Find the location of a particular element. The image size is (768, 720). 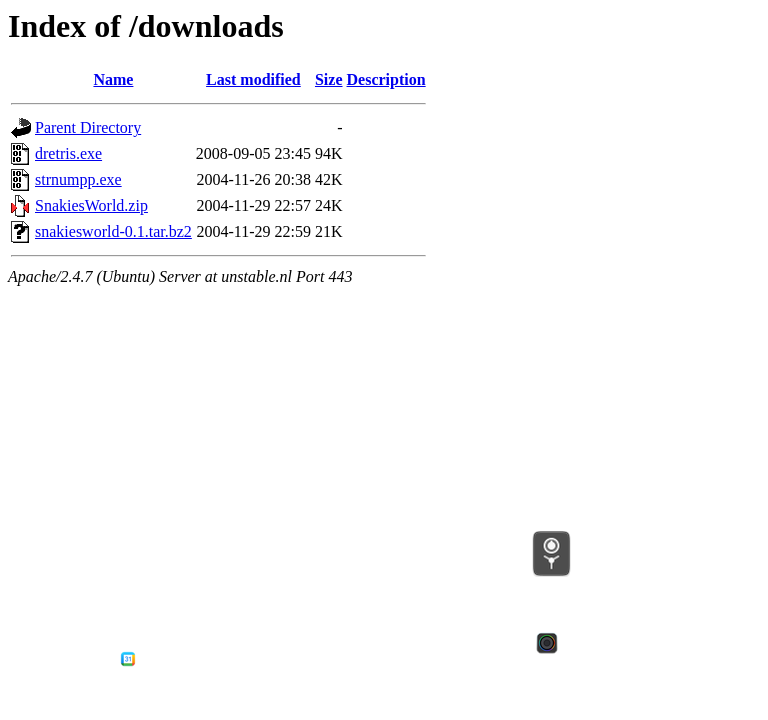

open Google Calendar app is located at coordinates (128, 659).